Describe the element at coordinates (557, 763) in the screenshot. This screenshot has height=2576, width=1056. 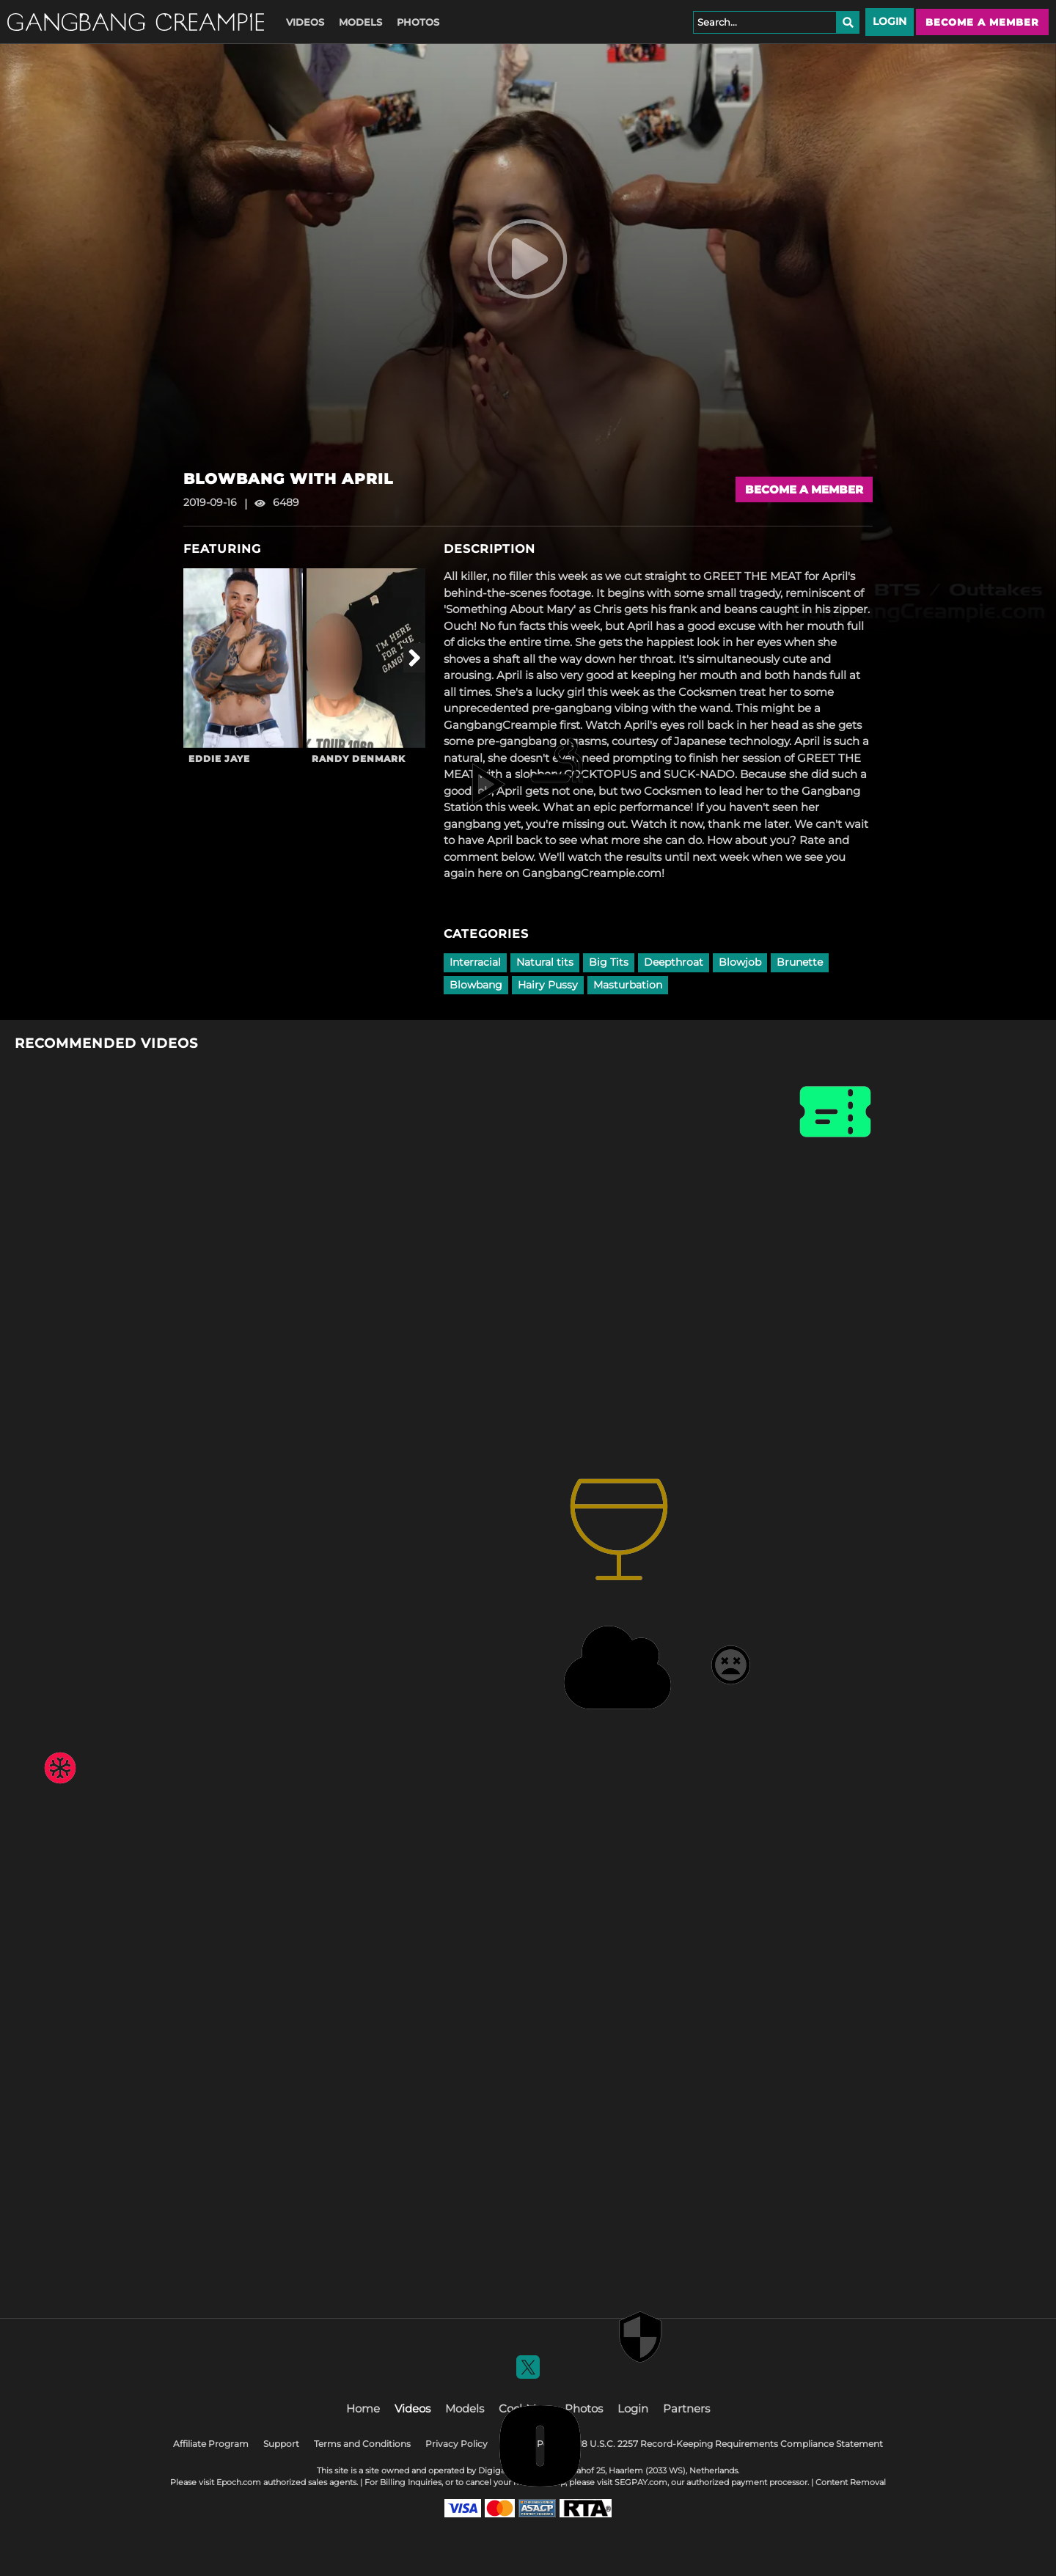
I see `indicates a designated smoking area` at that location.